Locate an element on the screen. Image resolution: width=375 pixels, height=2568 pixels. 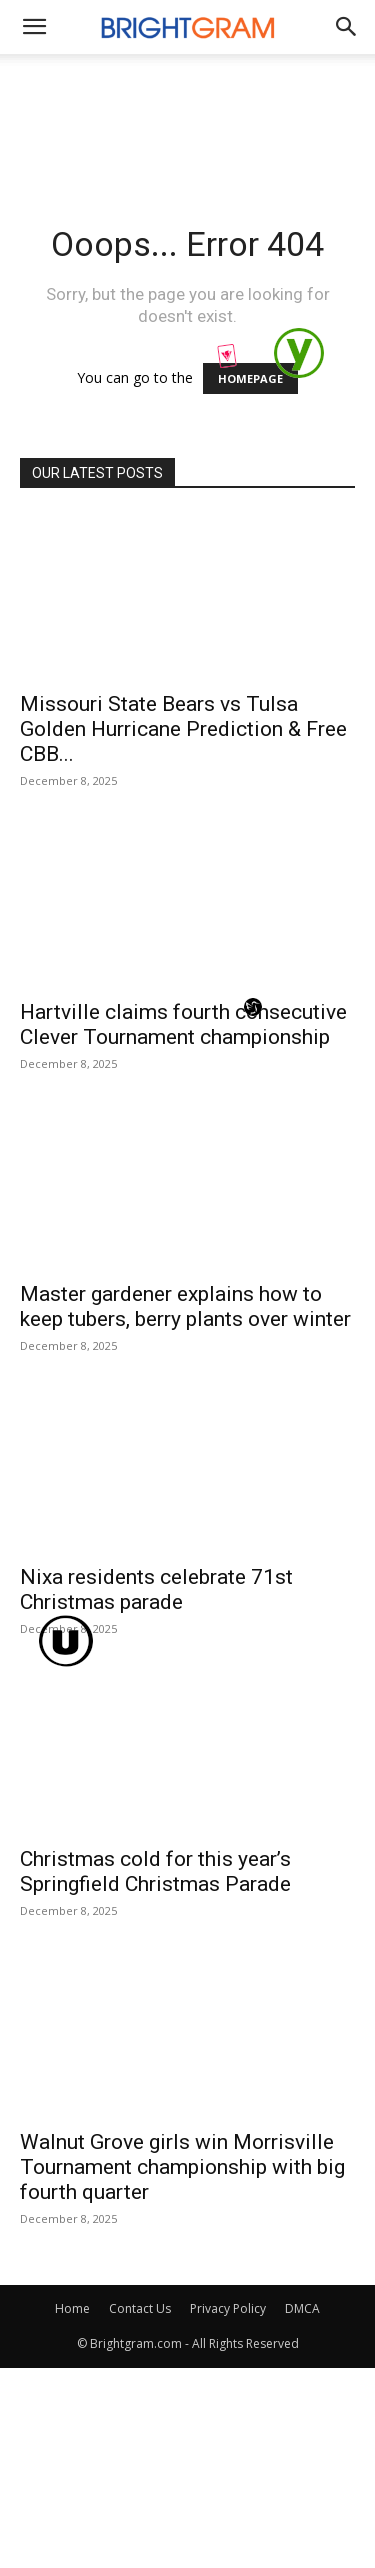
open VitePress documentation site is located at coordinates (227, 356).